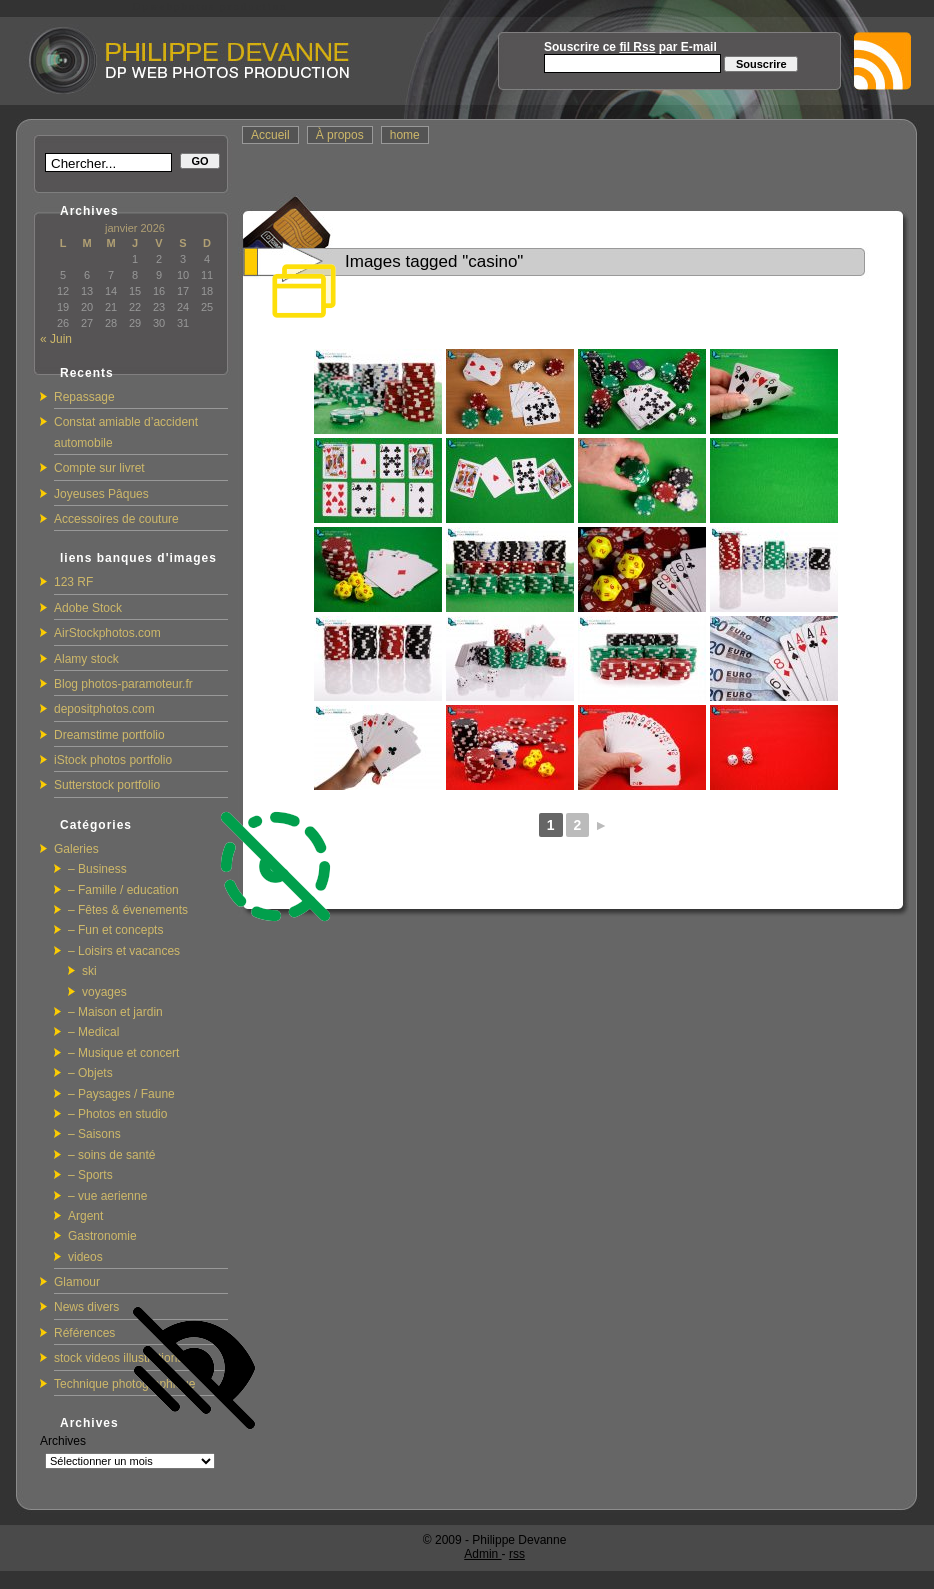  What do you see at coordinates (304, 291) in the screenshot?
I see `open browser tabs or windows` at bounding box center [304, 291].